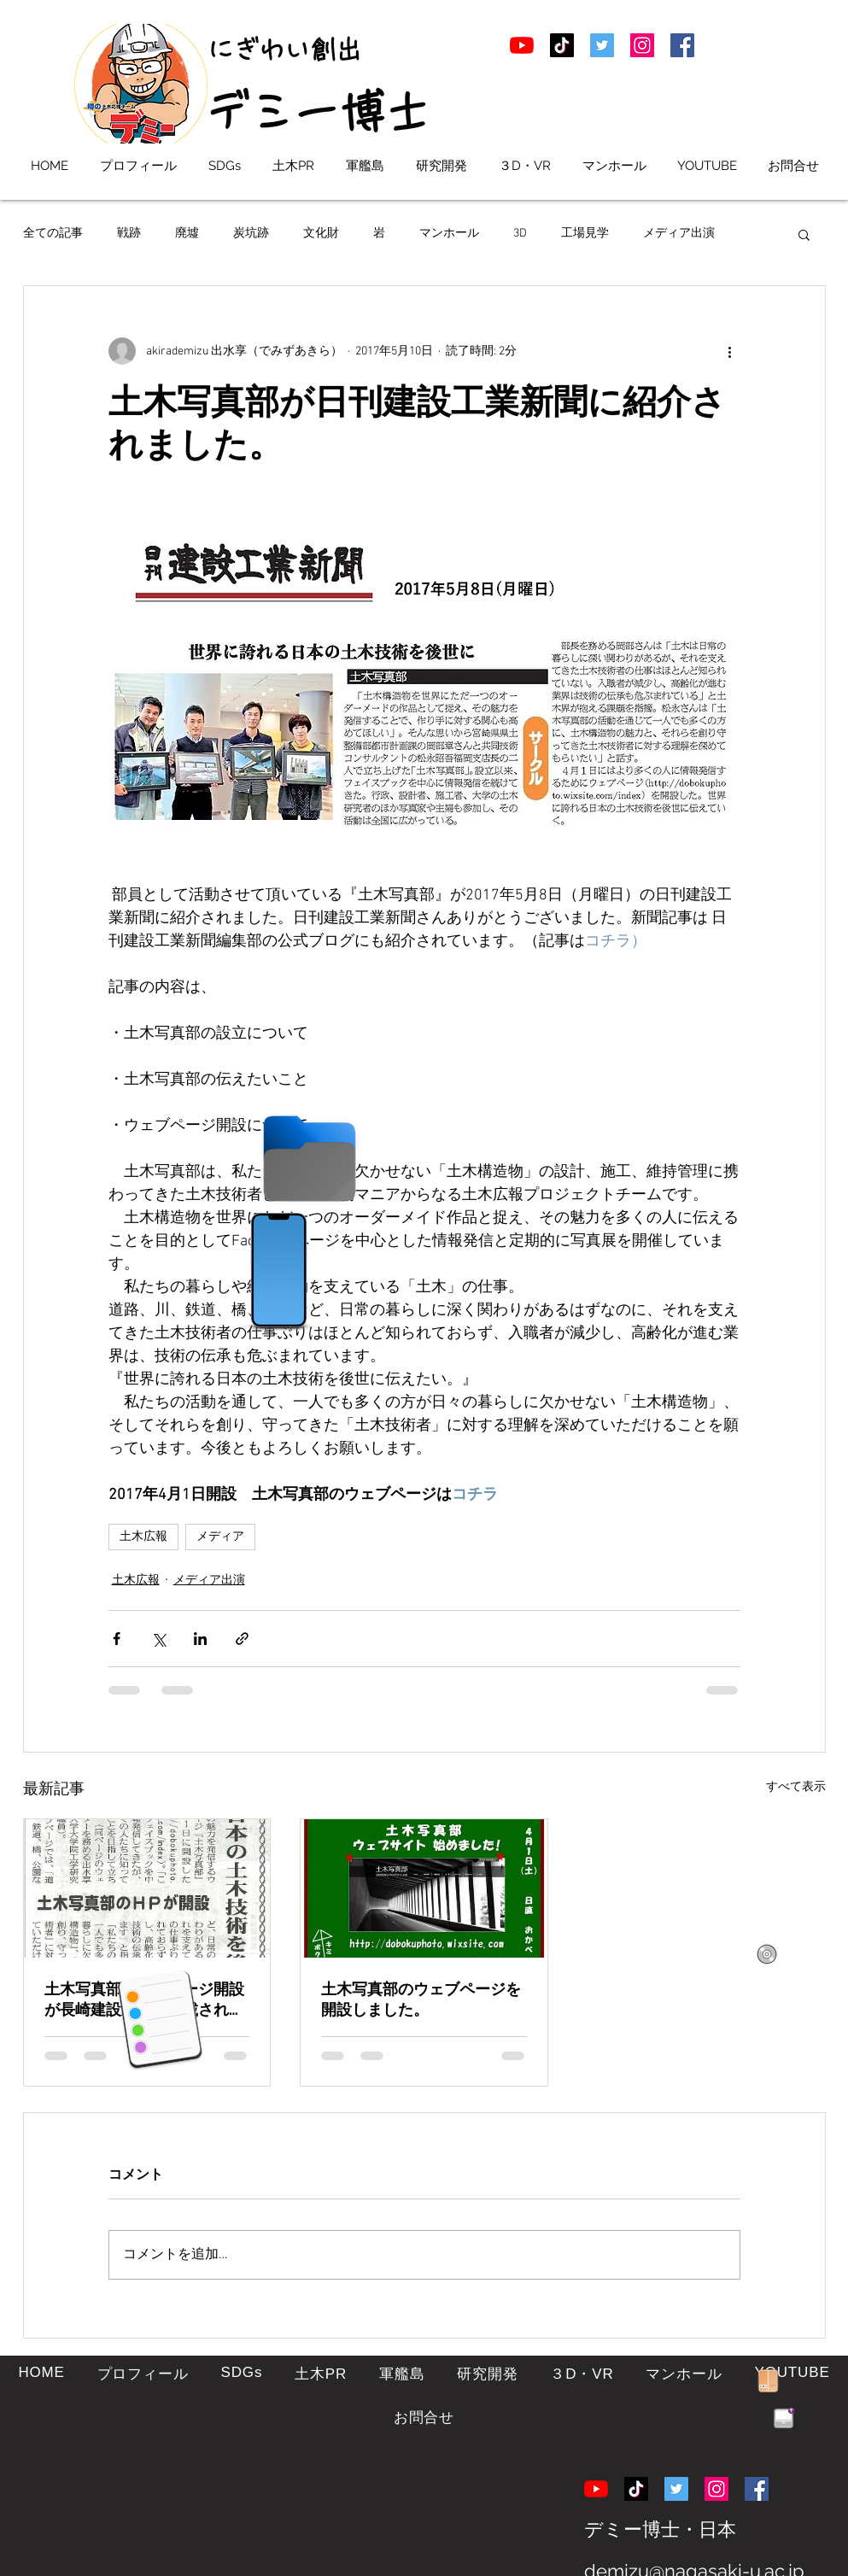 Image resolution: width=848 pixels, height=2576 pixels. Describe the element at coordinates (768, 2380) in the screenshot. I see `a compressed archive or package file` at that location.